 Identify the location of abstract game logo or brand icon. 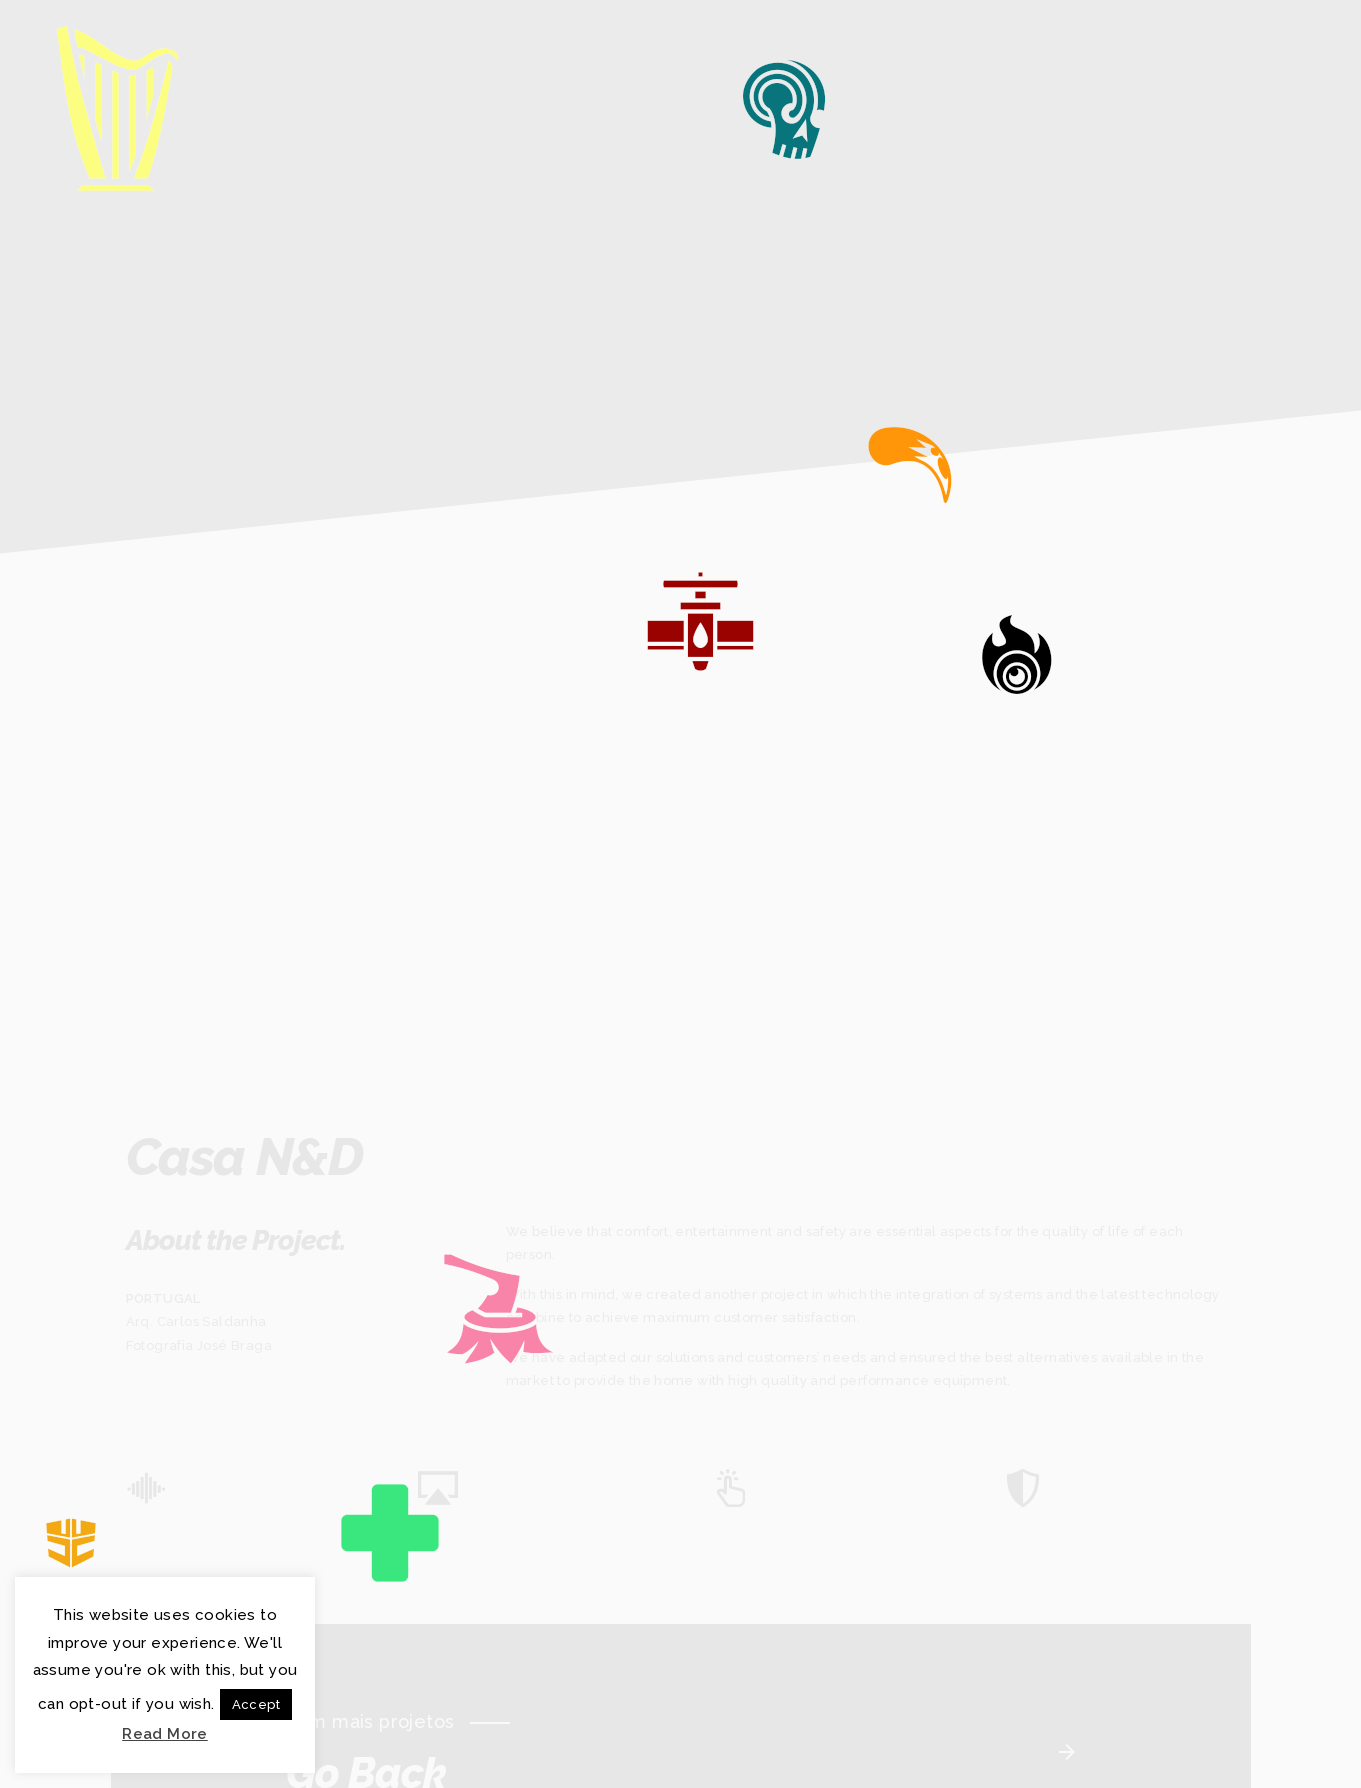
(71, 1543).